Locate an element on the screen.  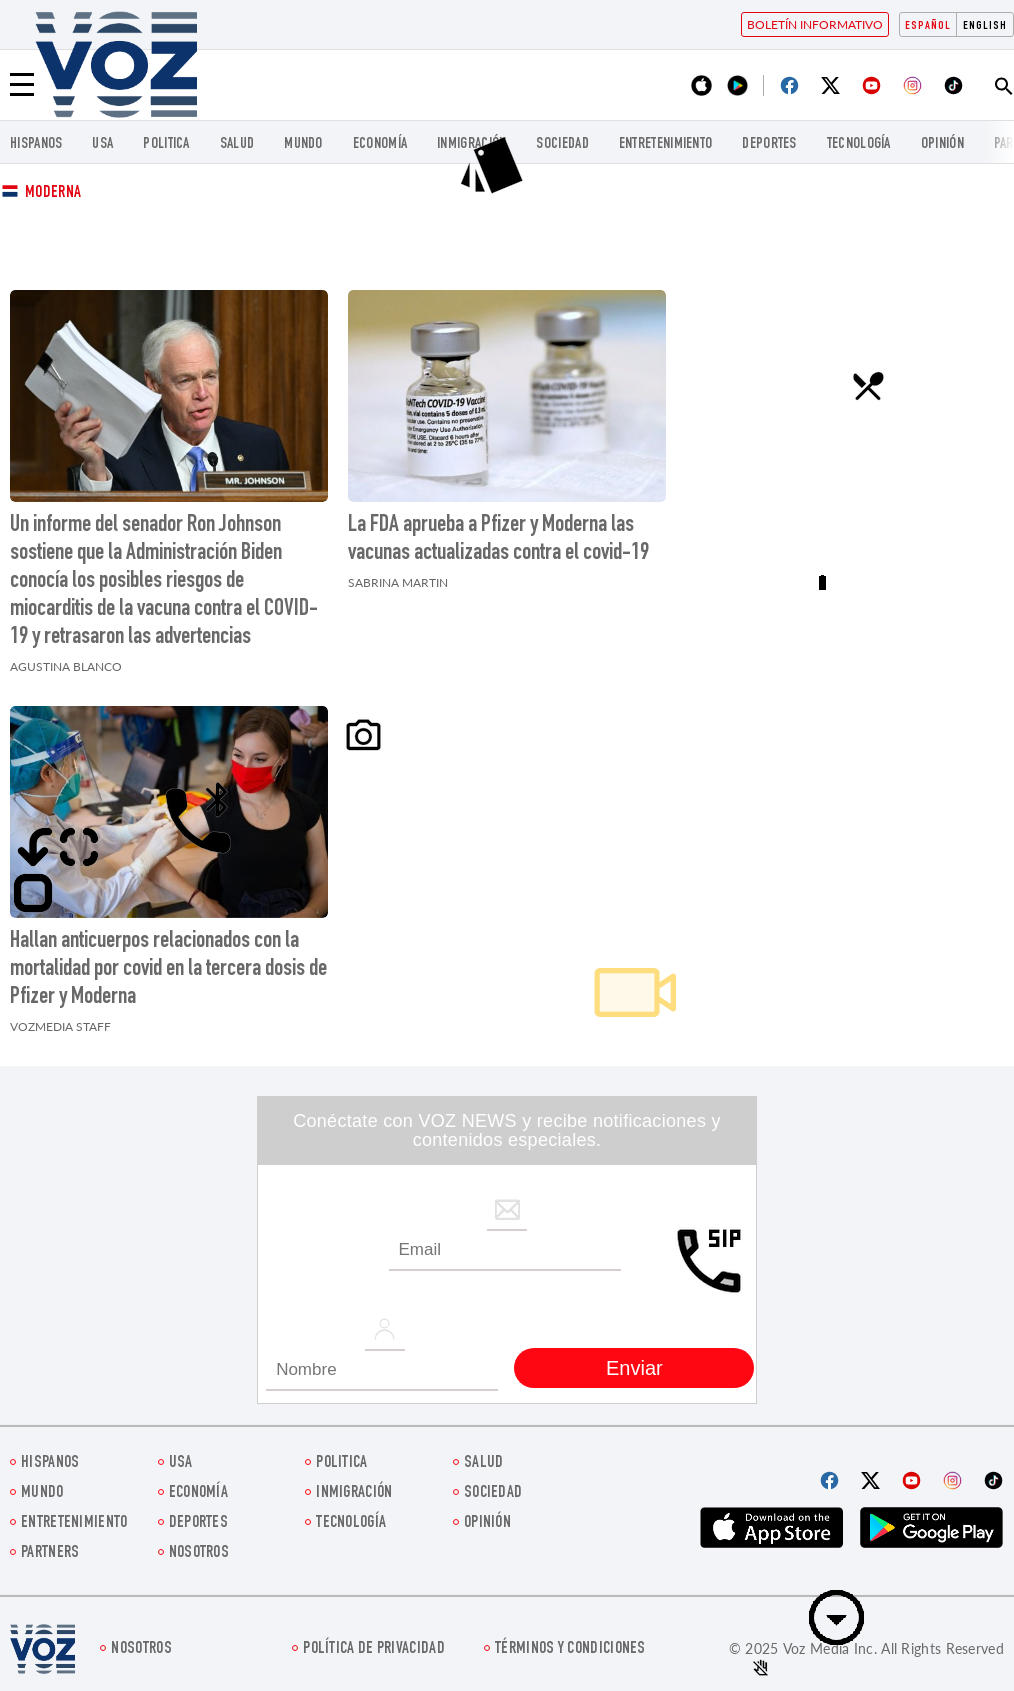
apply a style or theme to content is located at coordinates (492, 164).